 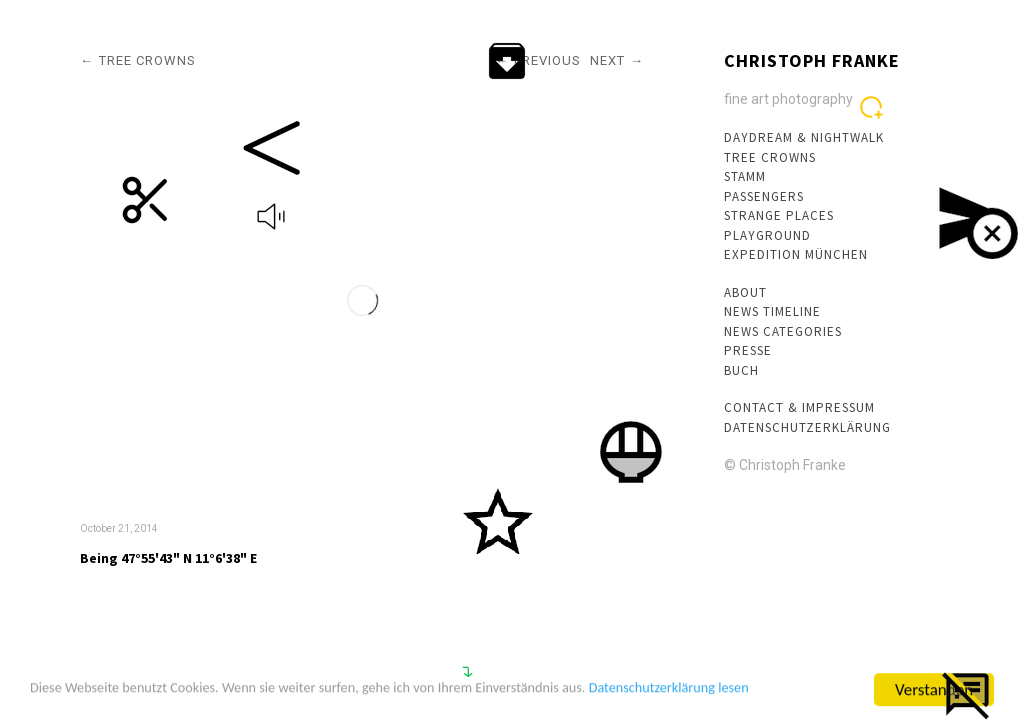 What do you see at coordinates (507, 61) in the screenshot?
I see `archive selected items` at bounding box center [507, 61].